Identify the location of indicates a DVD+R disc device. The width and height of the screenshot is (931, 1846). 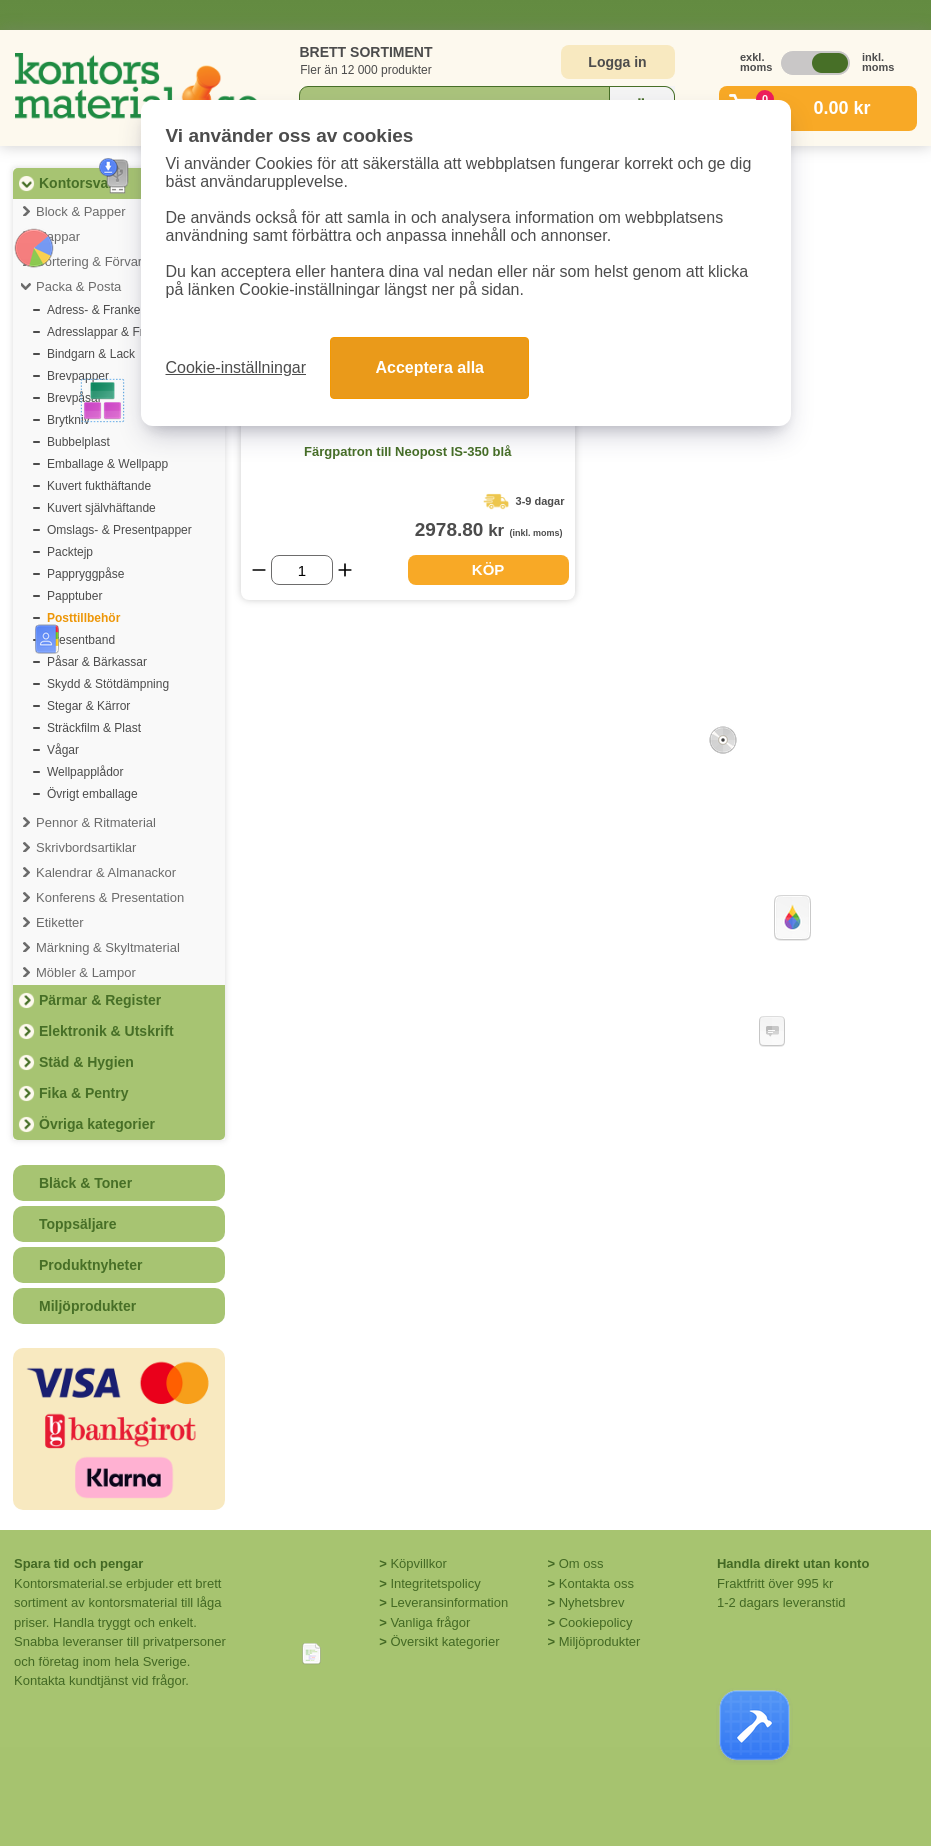
(723, 740).